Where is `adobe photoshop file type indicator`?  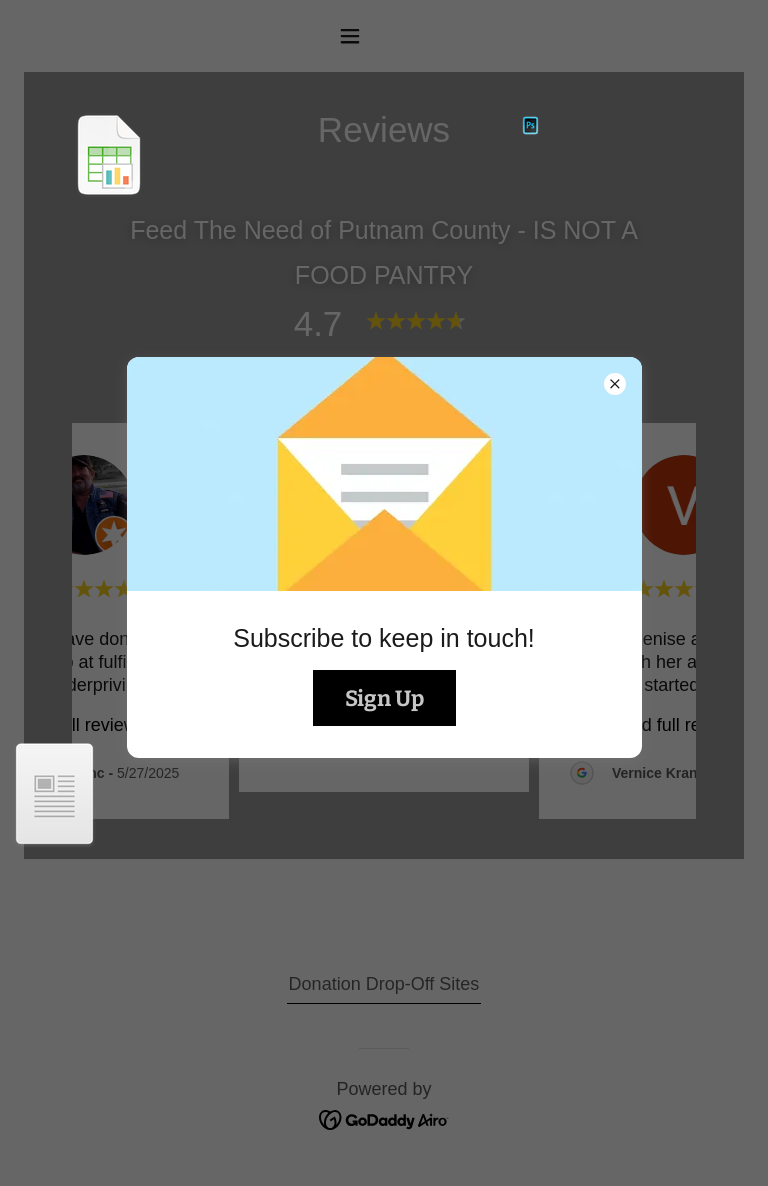
adobe photoshop file type indicator is located at coordinates (530, 125).